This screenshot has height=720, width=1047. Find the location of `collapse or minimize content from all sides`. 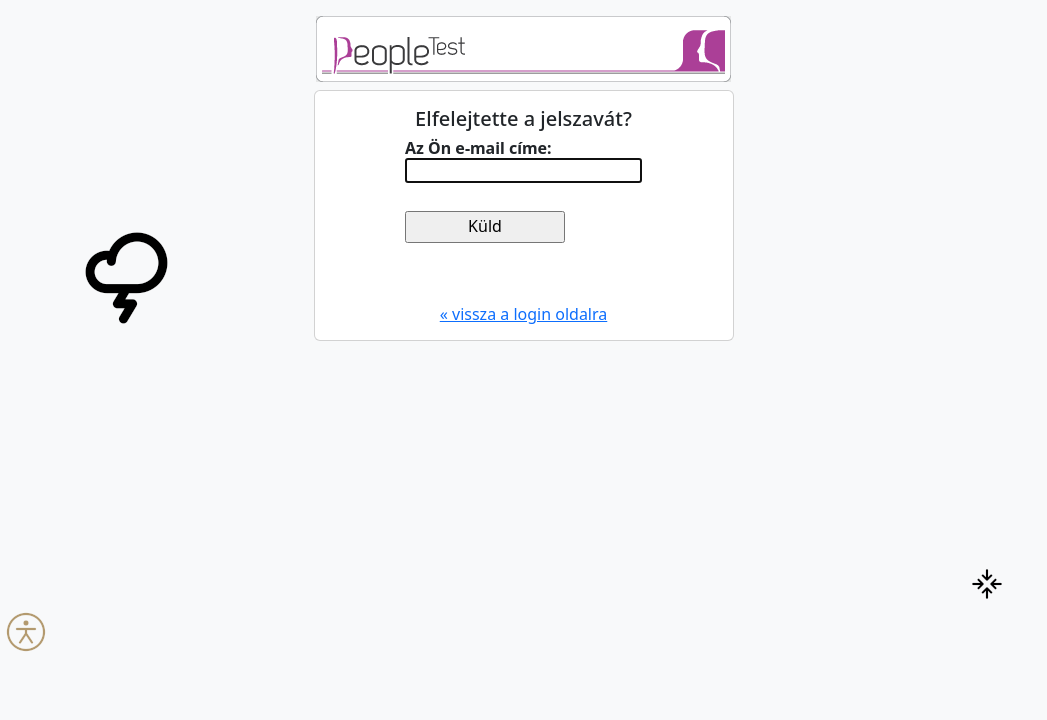

collapse or minimize content from all sides is located at coordinates (987, 584).